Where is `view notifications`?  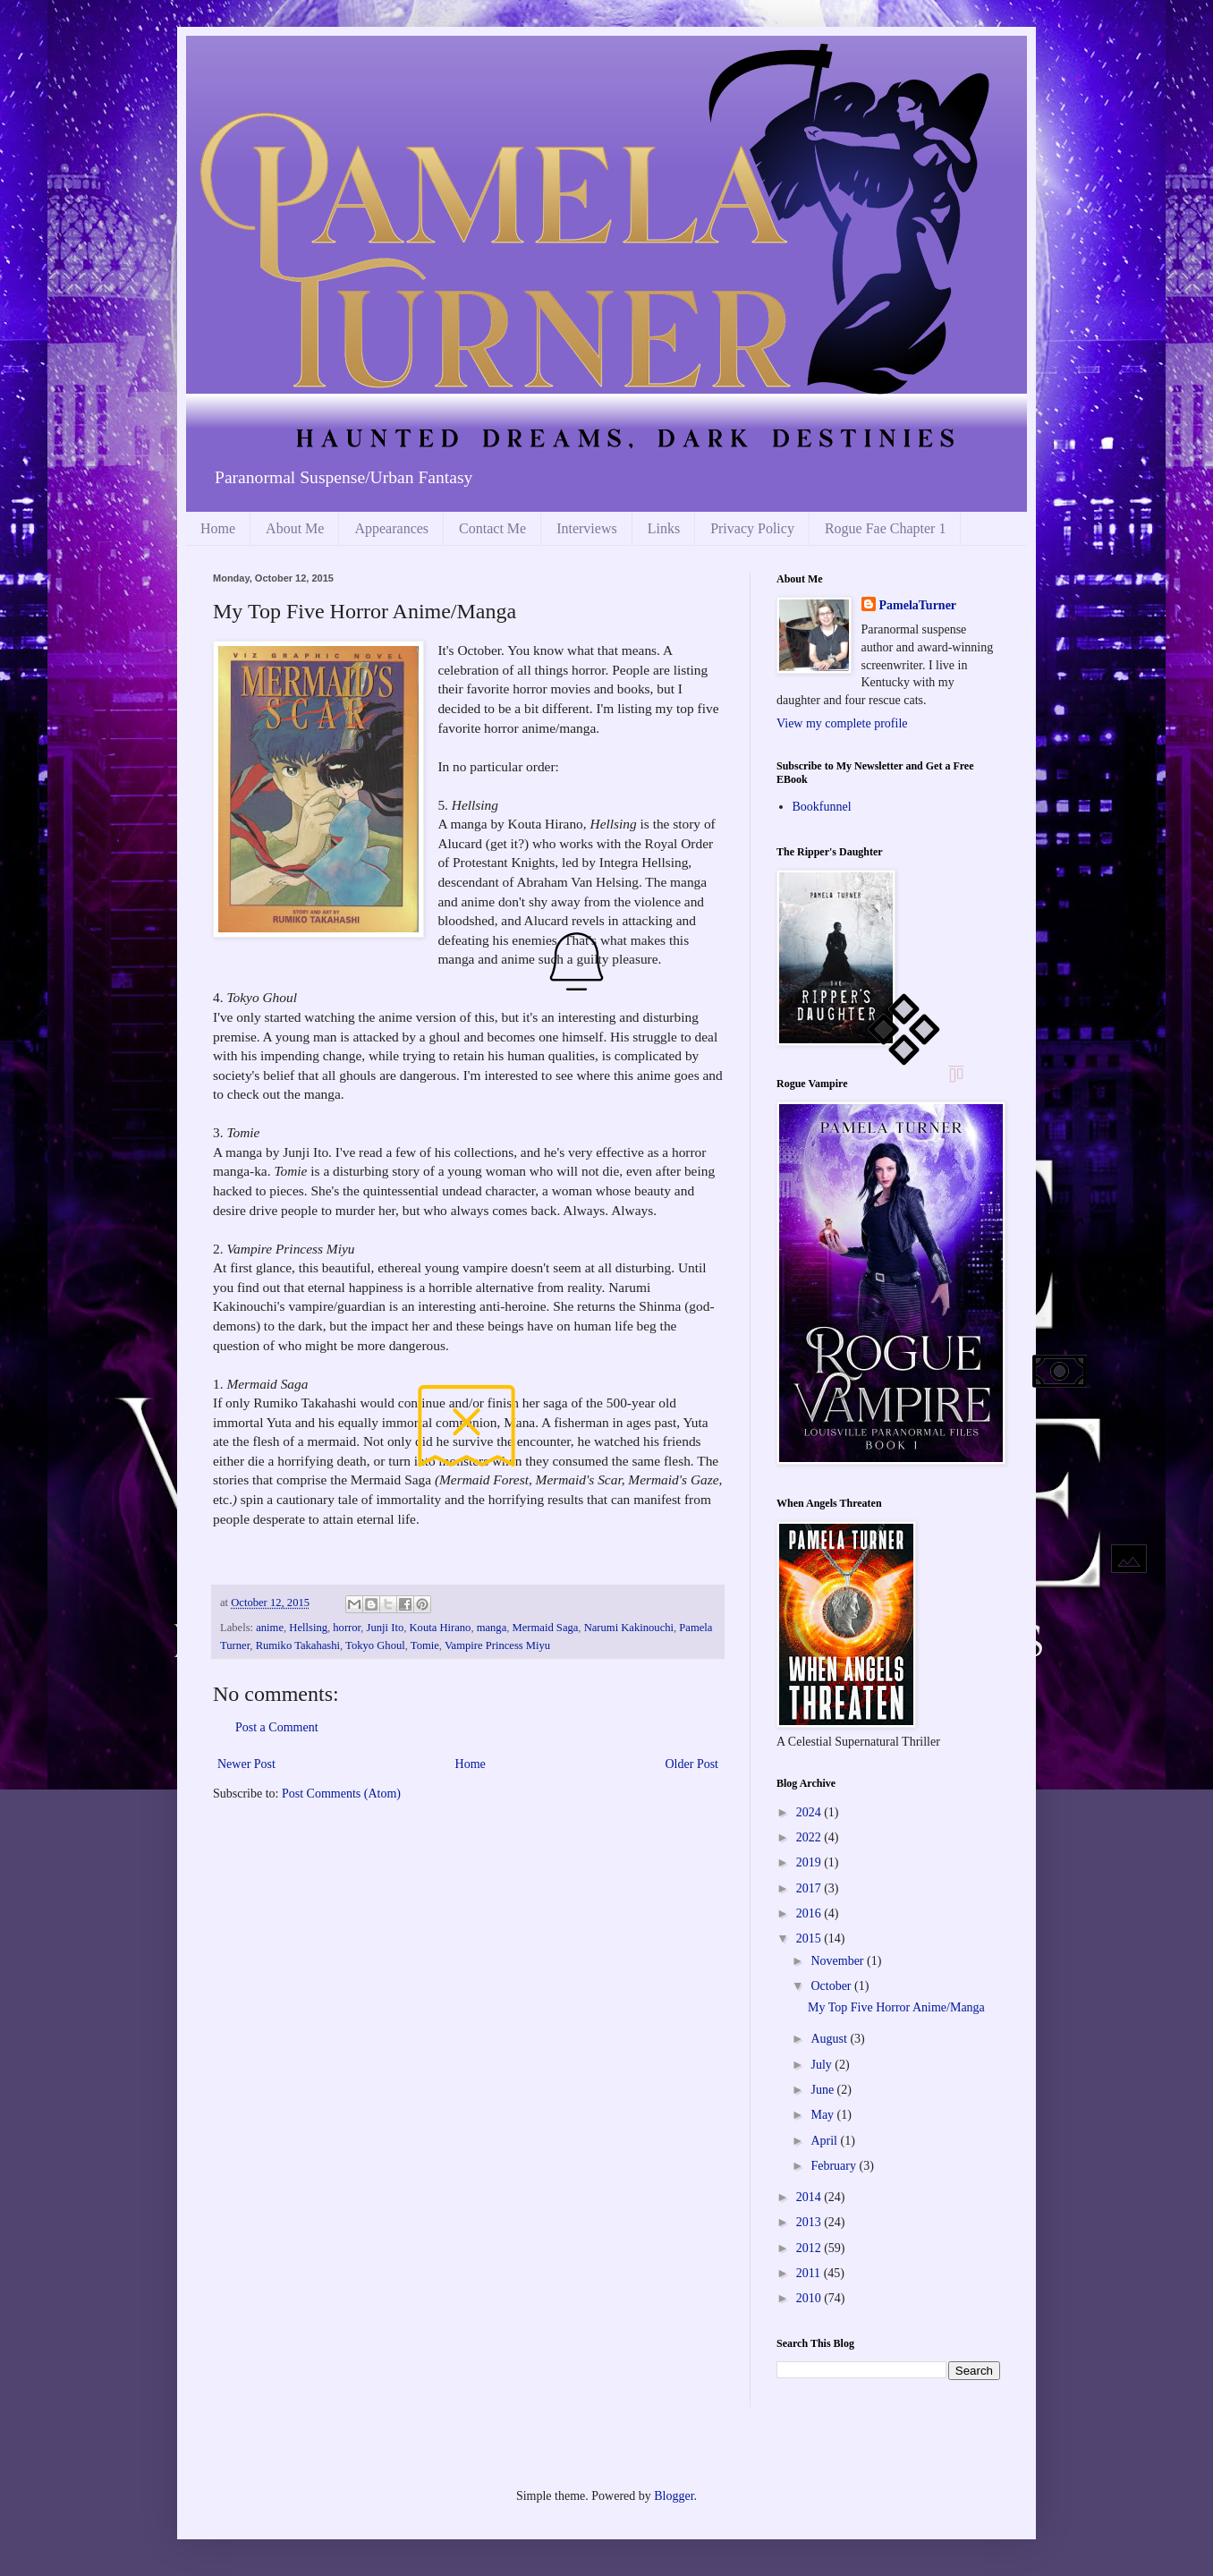 view notifications is located at coordinates (576, 961).